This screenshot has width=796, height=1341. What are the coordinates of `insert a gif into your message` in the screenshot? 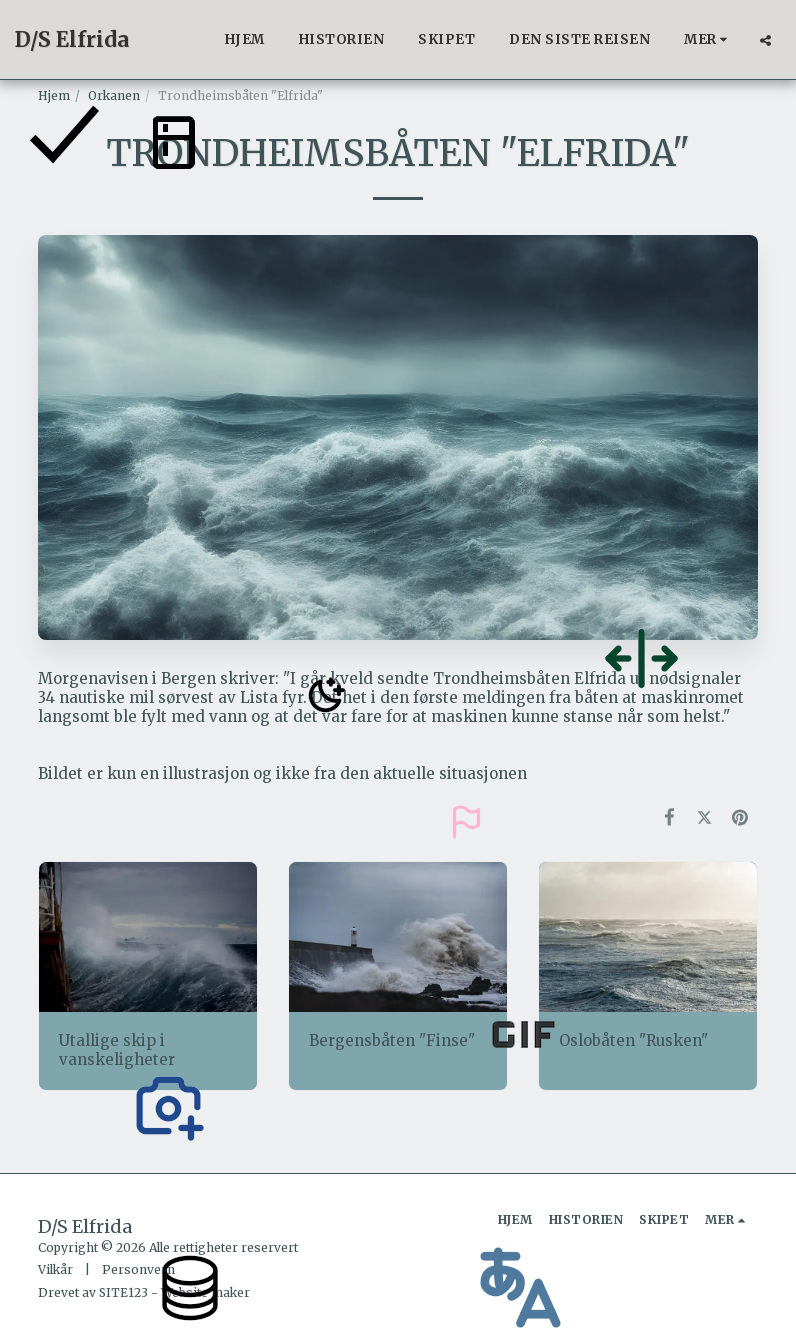 It's located at (523, 1034).